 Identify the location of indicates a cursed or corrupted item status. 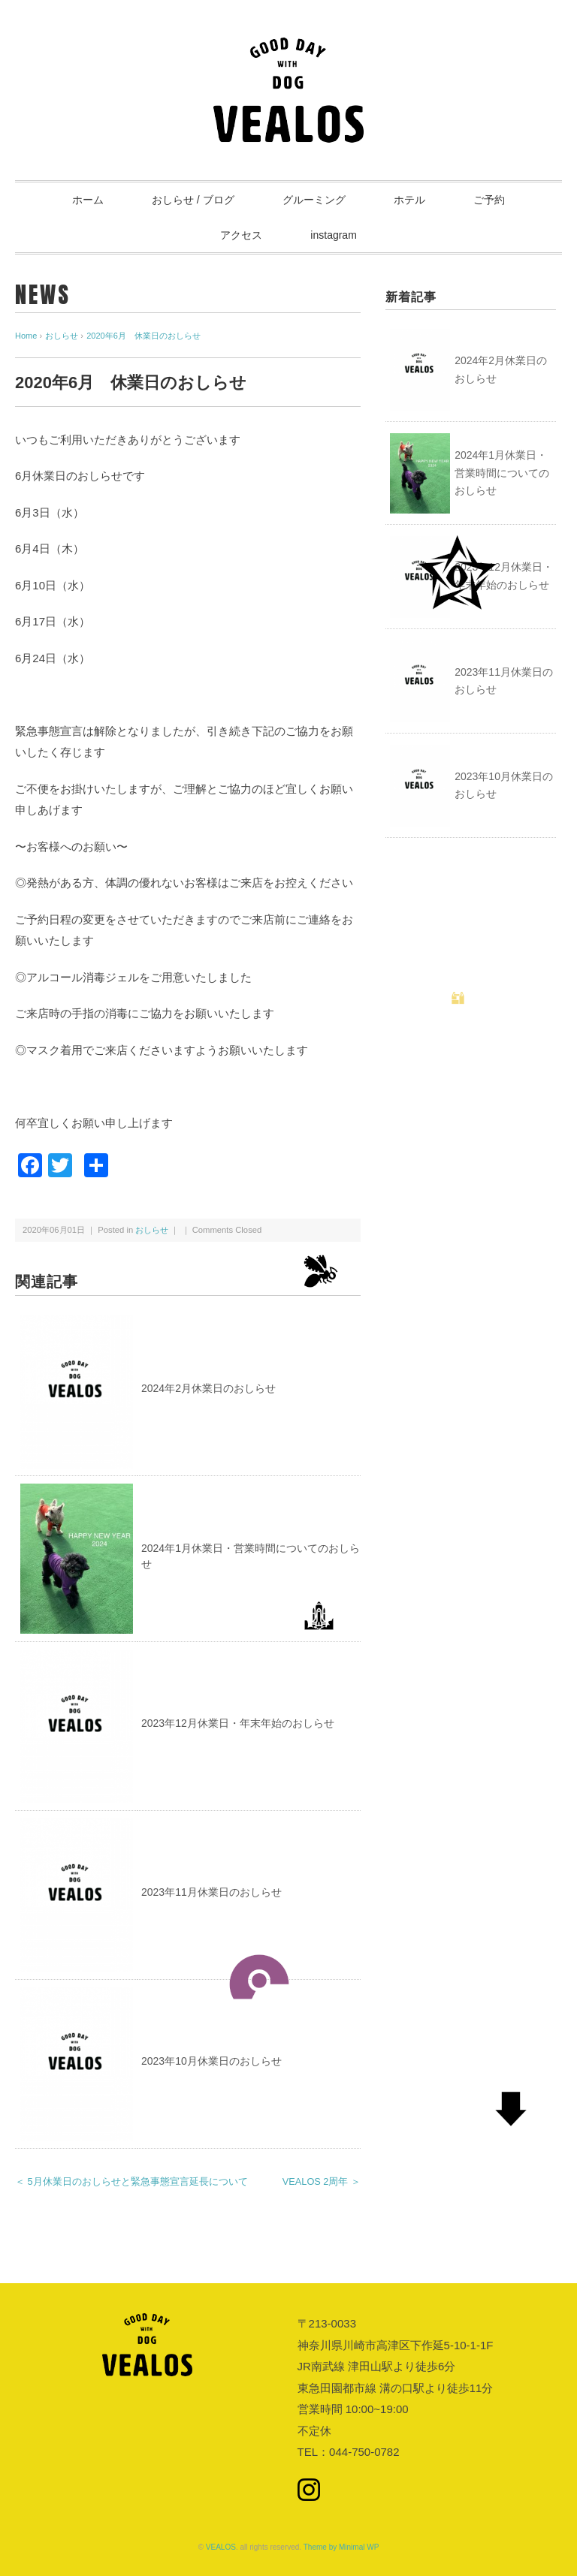
(457, 574).